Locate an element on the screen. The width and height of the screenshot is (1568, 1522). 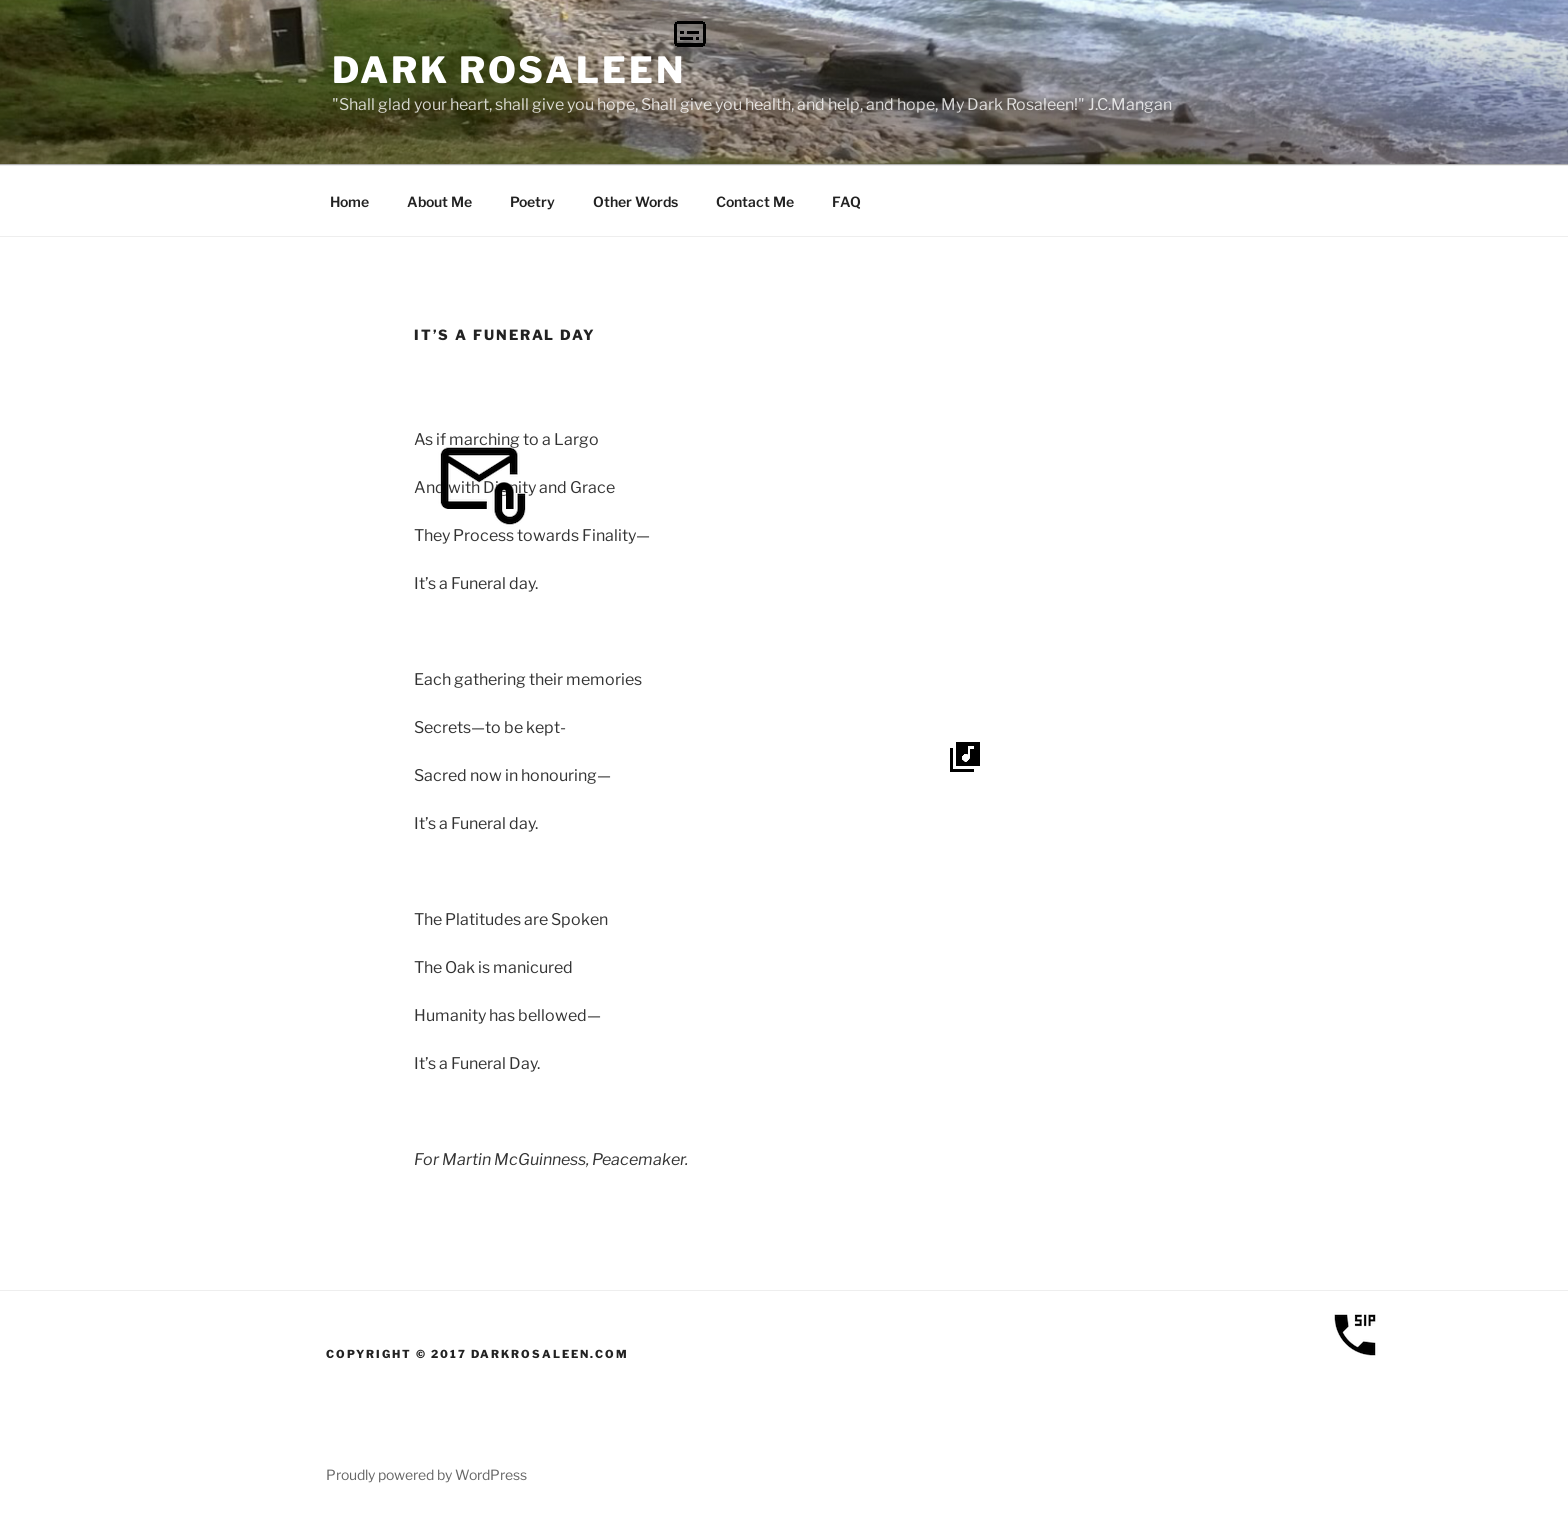
access your music library is located at coordinates (965, 757).